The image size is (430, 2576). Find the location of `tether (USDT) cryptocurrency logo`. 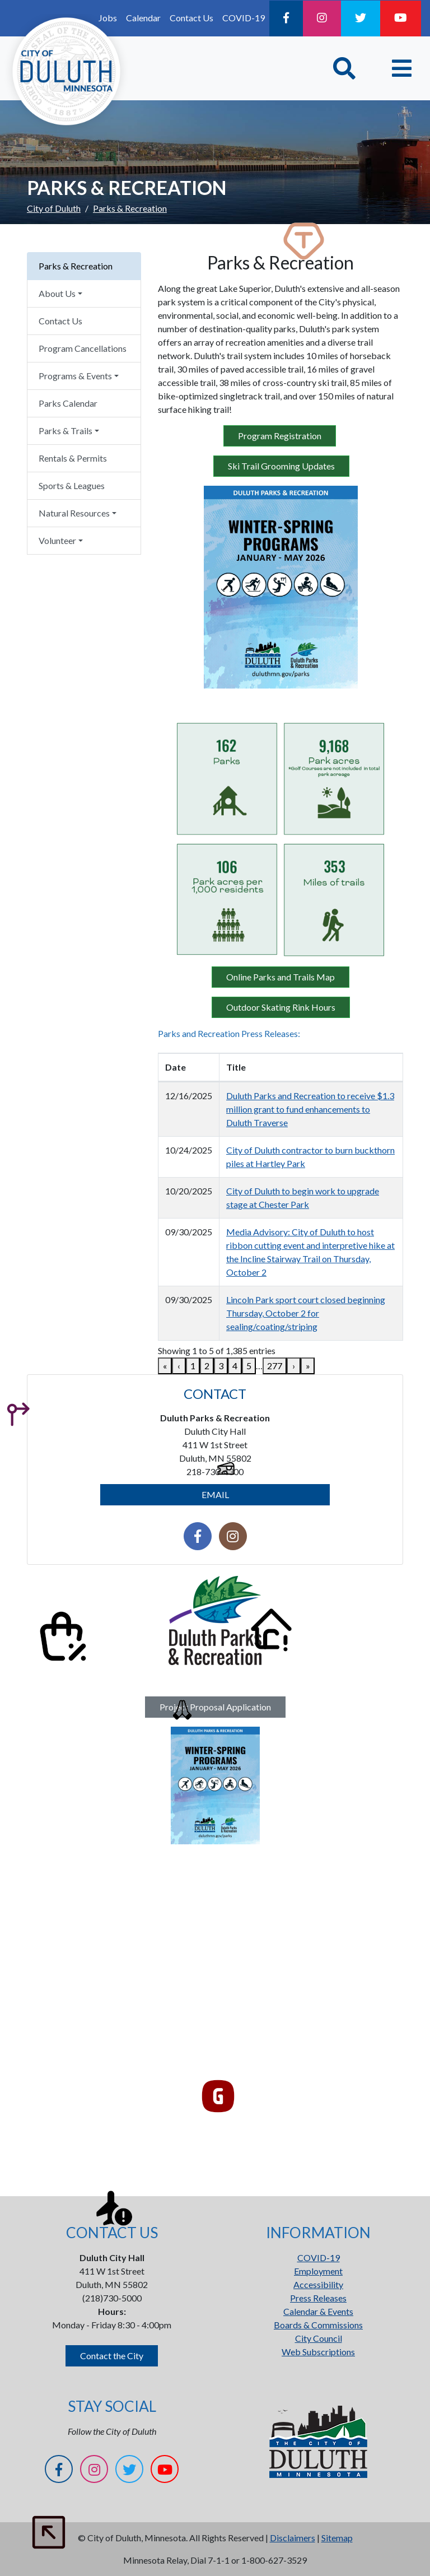

tether (USDT) cryptocurrency logo is located at coordinates (303, 241).